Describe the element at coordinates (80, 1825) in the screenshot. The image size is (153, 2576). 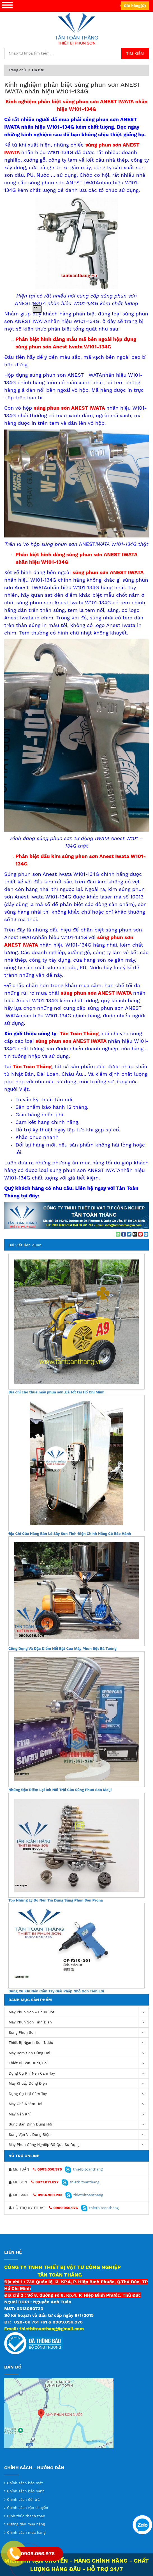
I see `start or join a video conference` at that location.